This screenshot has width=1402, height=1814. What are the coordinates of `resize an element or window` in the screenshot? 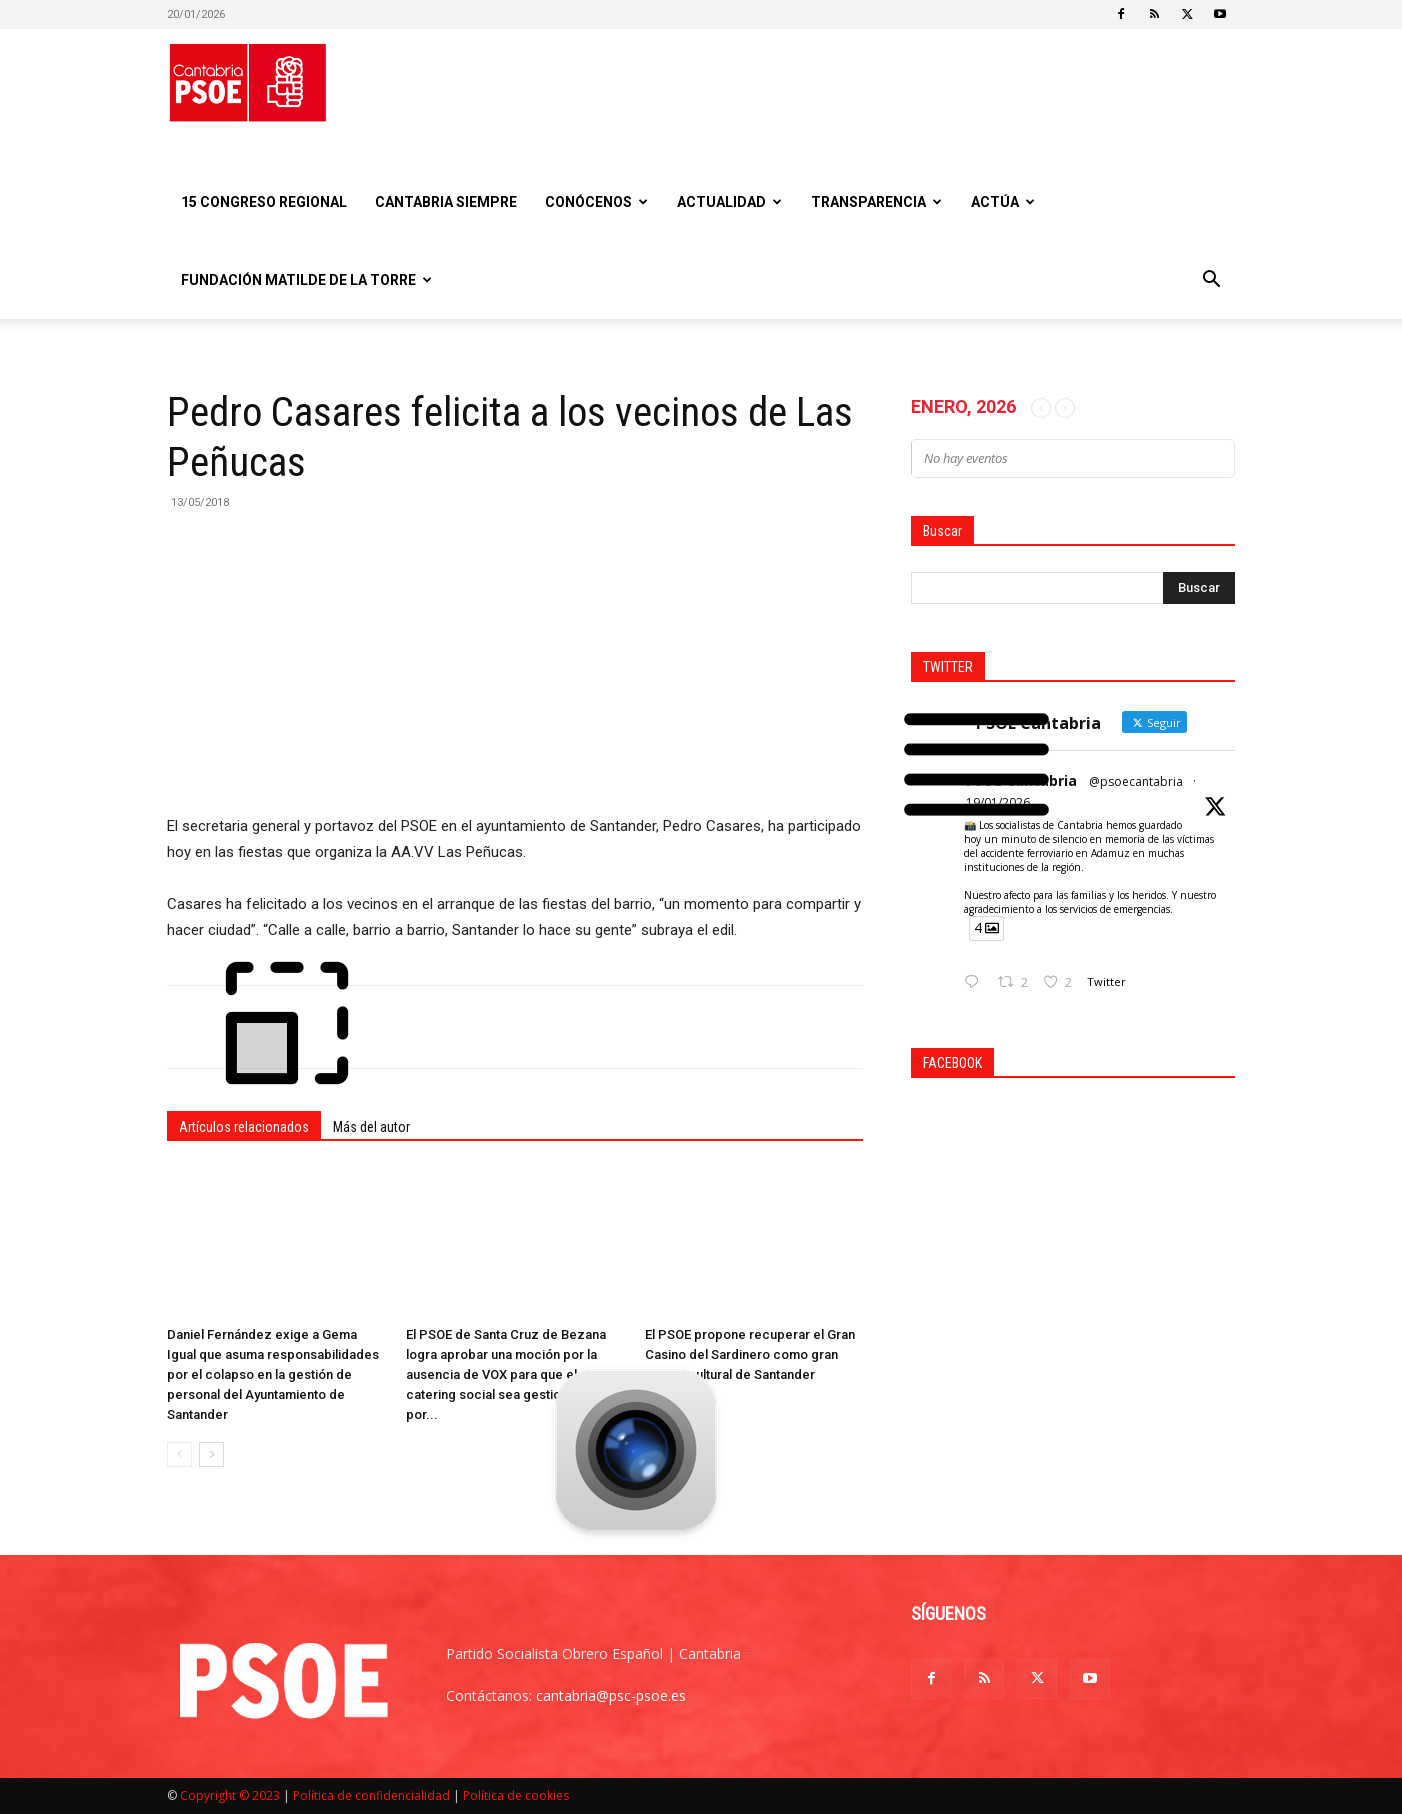 It's located at (287, 1023).